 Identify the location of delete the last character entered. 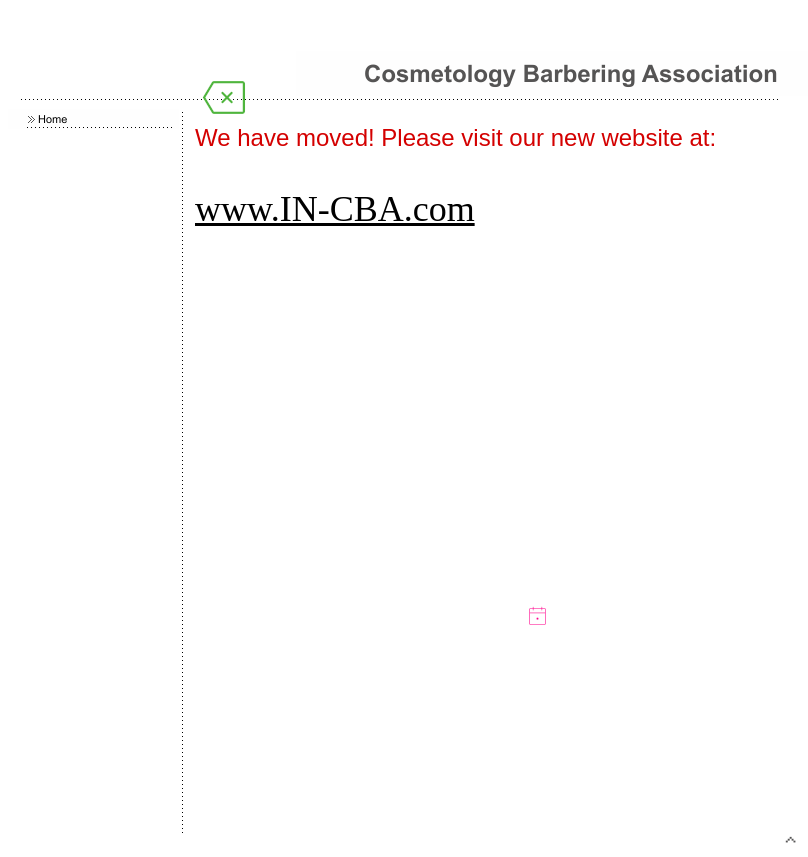
(225, 97).